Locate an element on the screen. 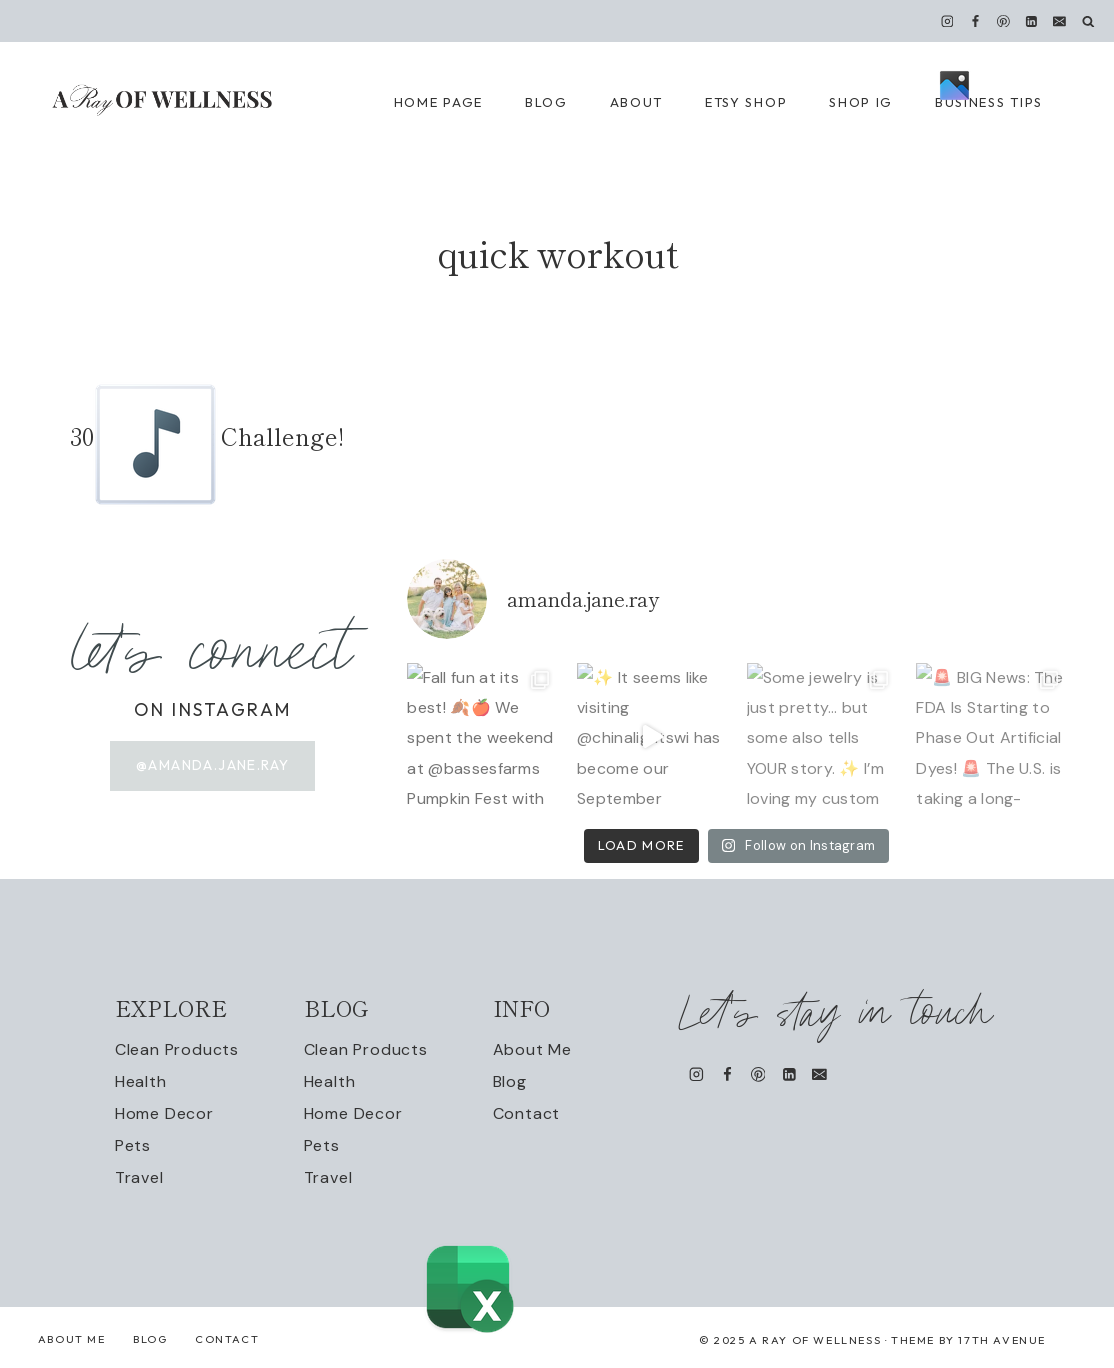 This screenshot has width=1114, height=1368. indicates a music or audio file is located at coordinates (155, 444).